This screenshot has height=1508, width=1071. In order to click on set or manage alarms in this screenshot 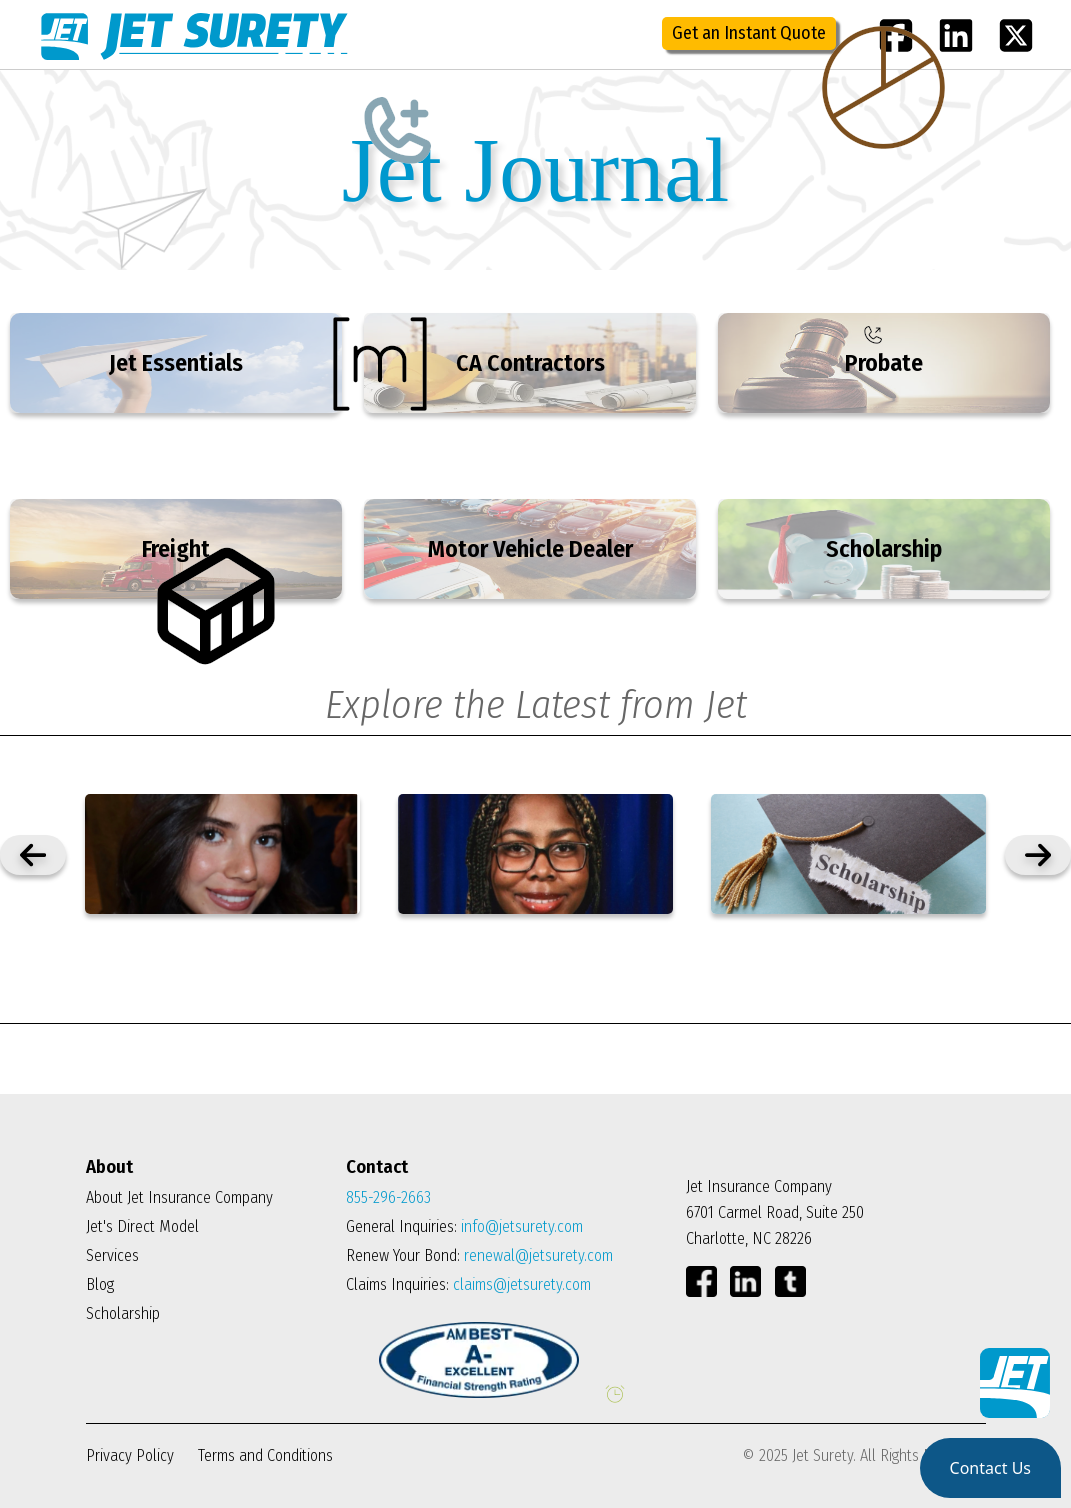, I will do `click(615, 1394)`.